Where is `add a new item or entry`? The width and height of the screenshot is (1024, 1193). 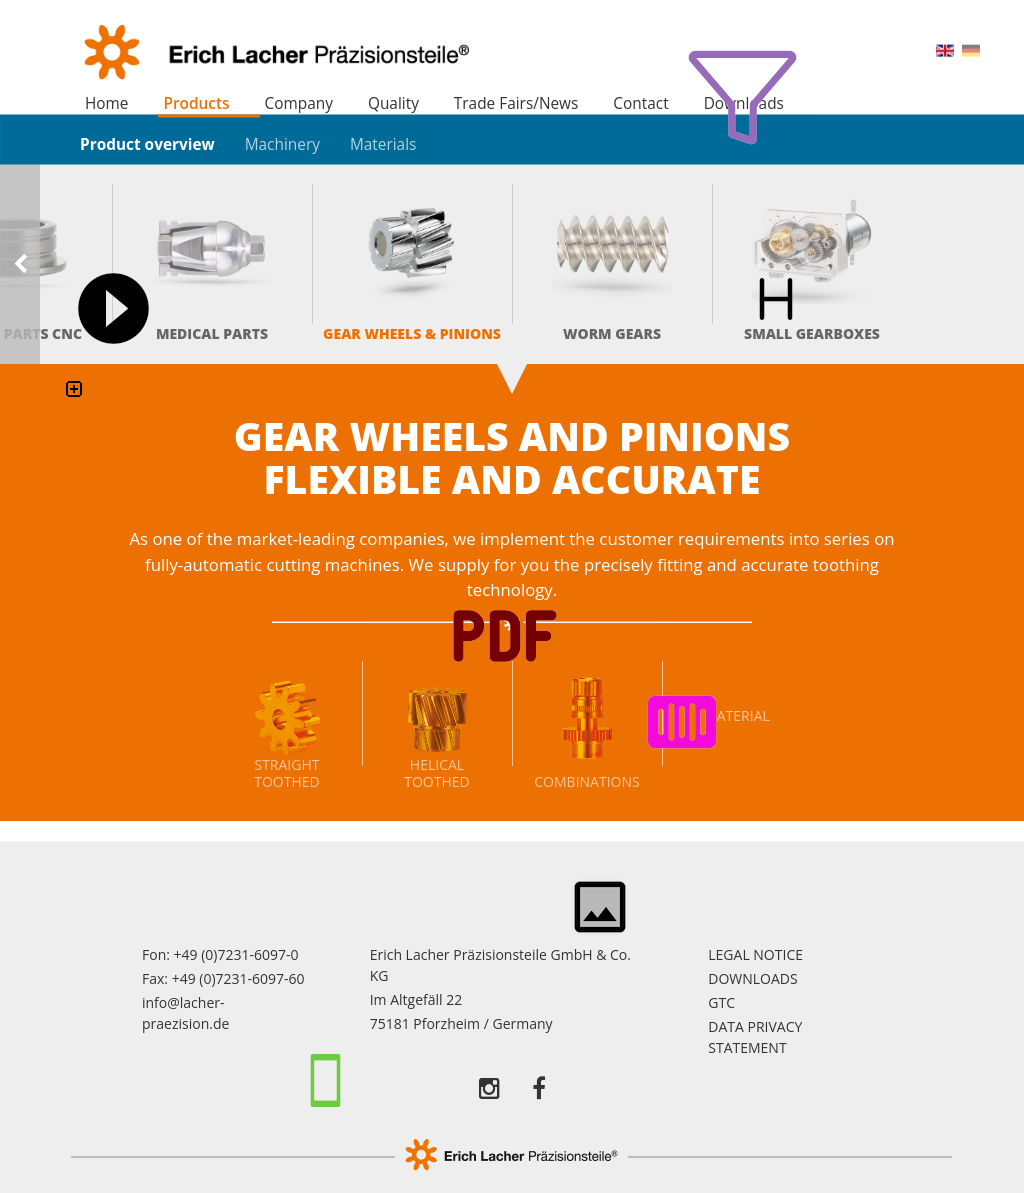 add a new item or entry is located at coordinates (74, 389).